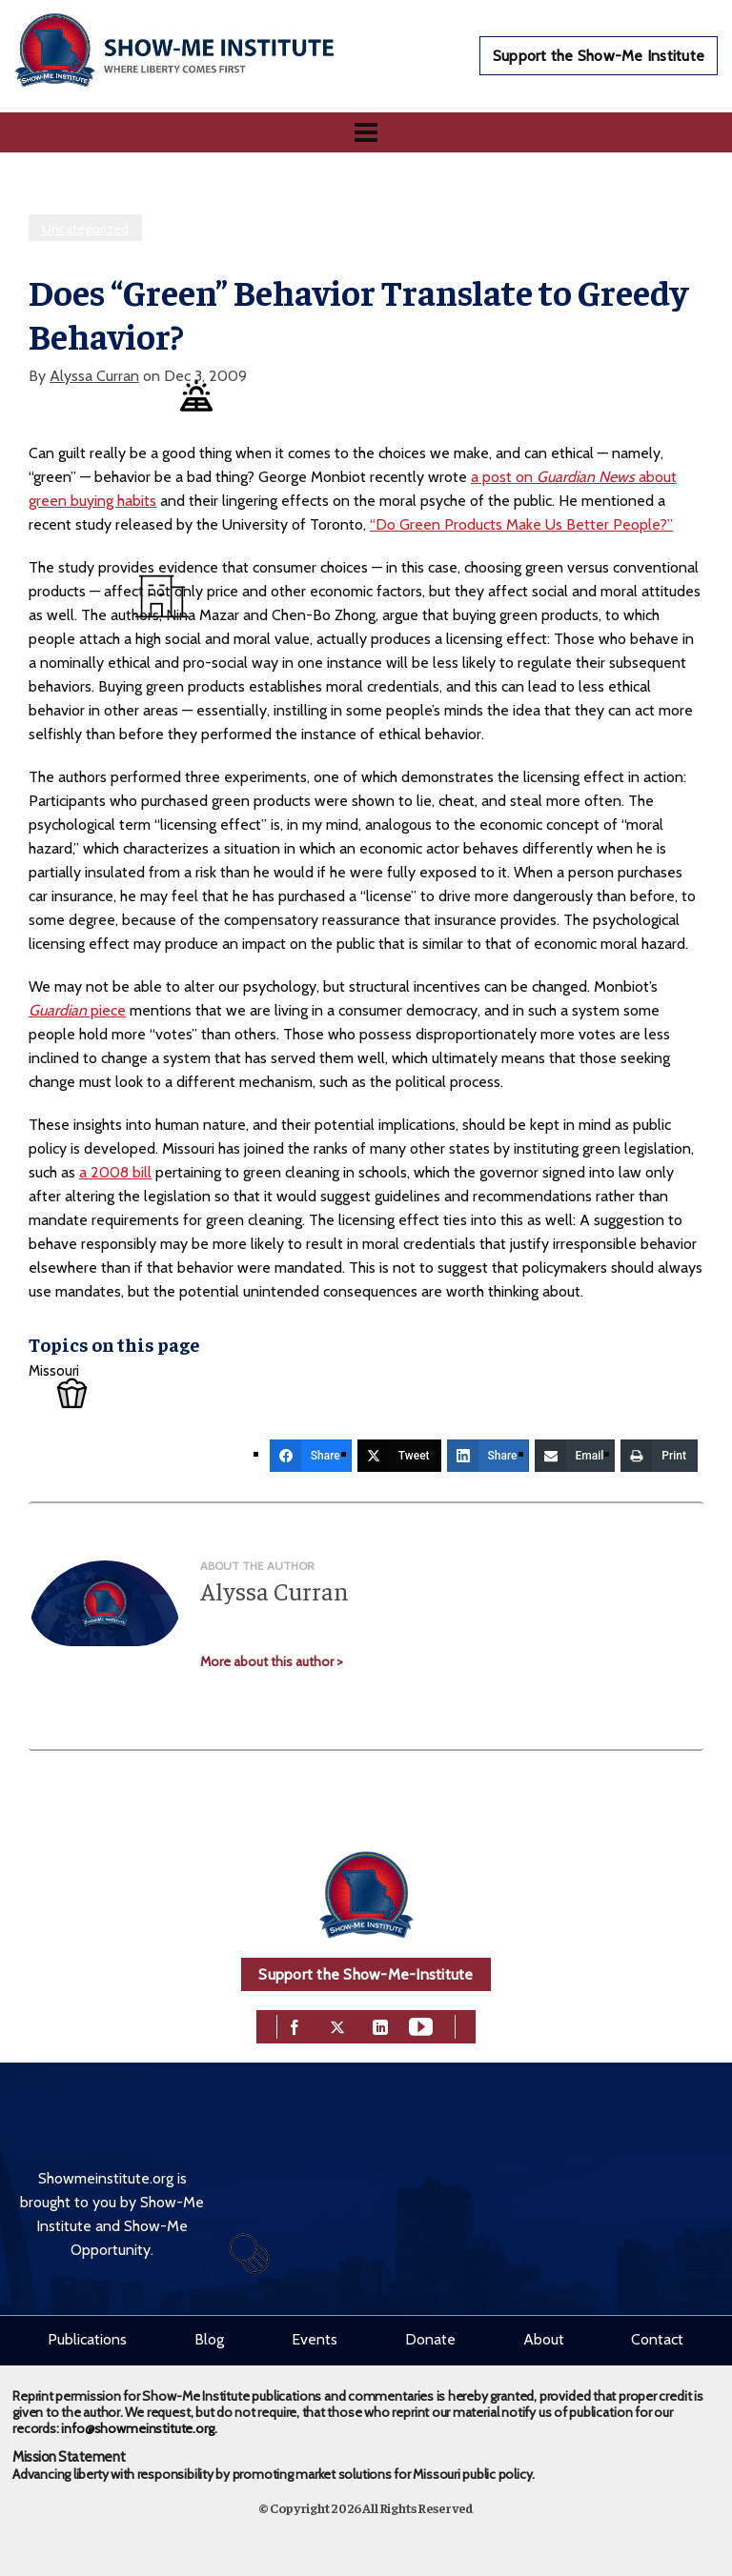 The width and height of the screenshot is (732, 2576). I want to click on access movies or entertainment section, so click(71, 1394).